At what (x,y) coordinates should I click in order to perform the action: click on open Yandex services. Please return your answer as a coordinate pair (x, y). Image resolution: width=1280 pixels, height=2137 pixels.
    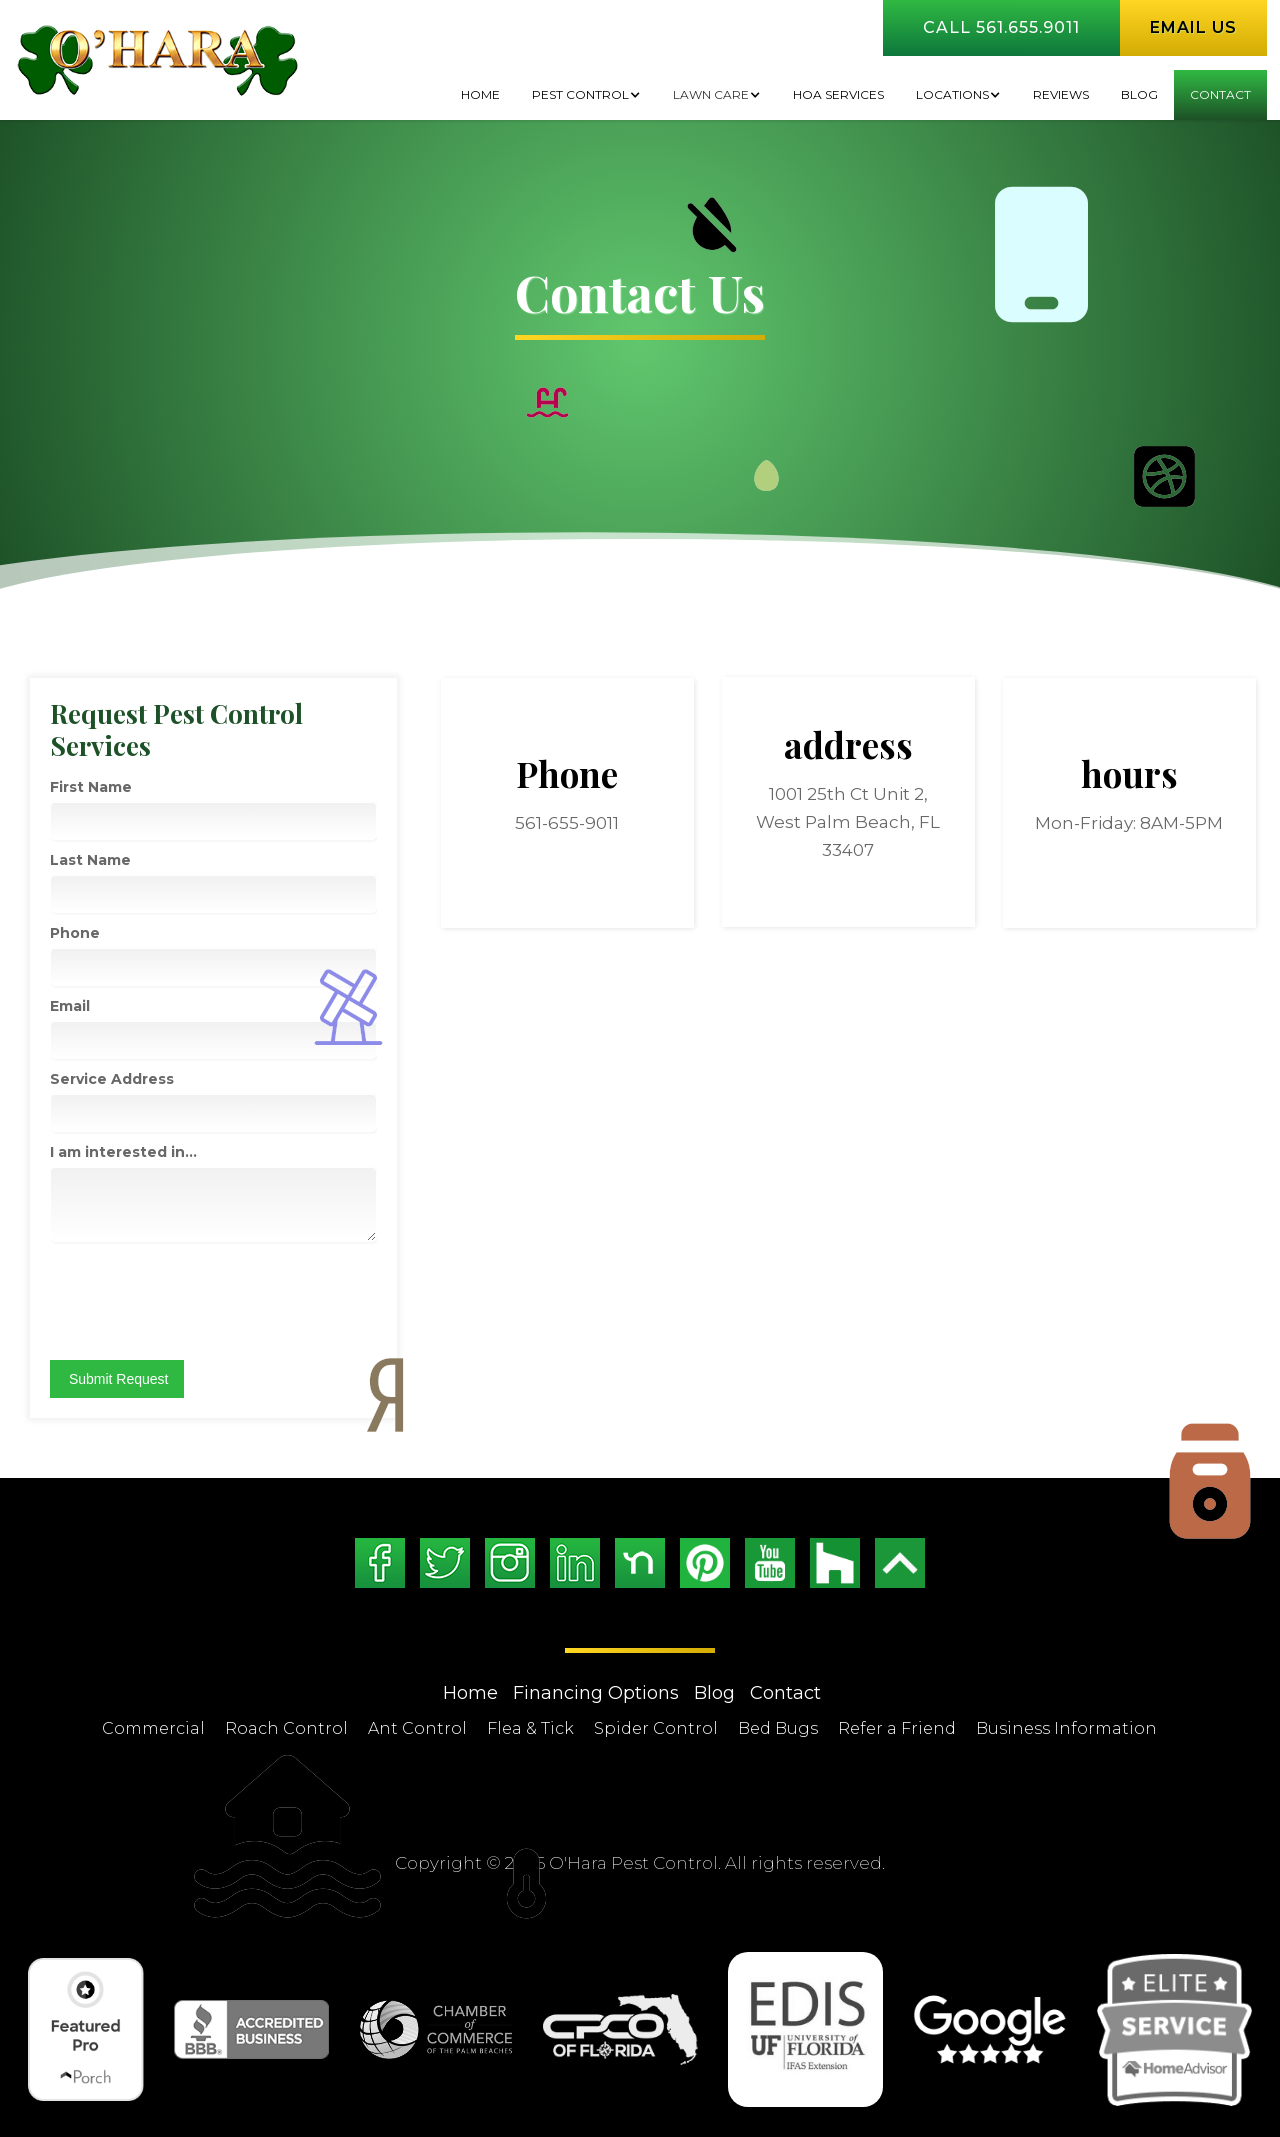
    Looking at the image, I should click on (385, 1395).